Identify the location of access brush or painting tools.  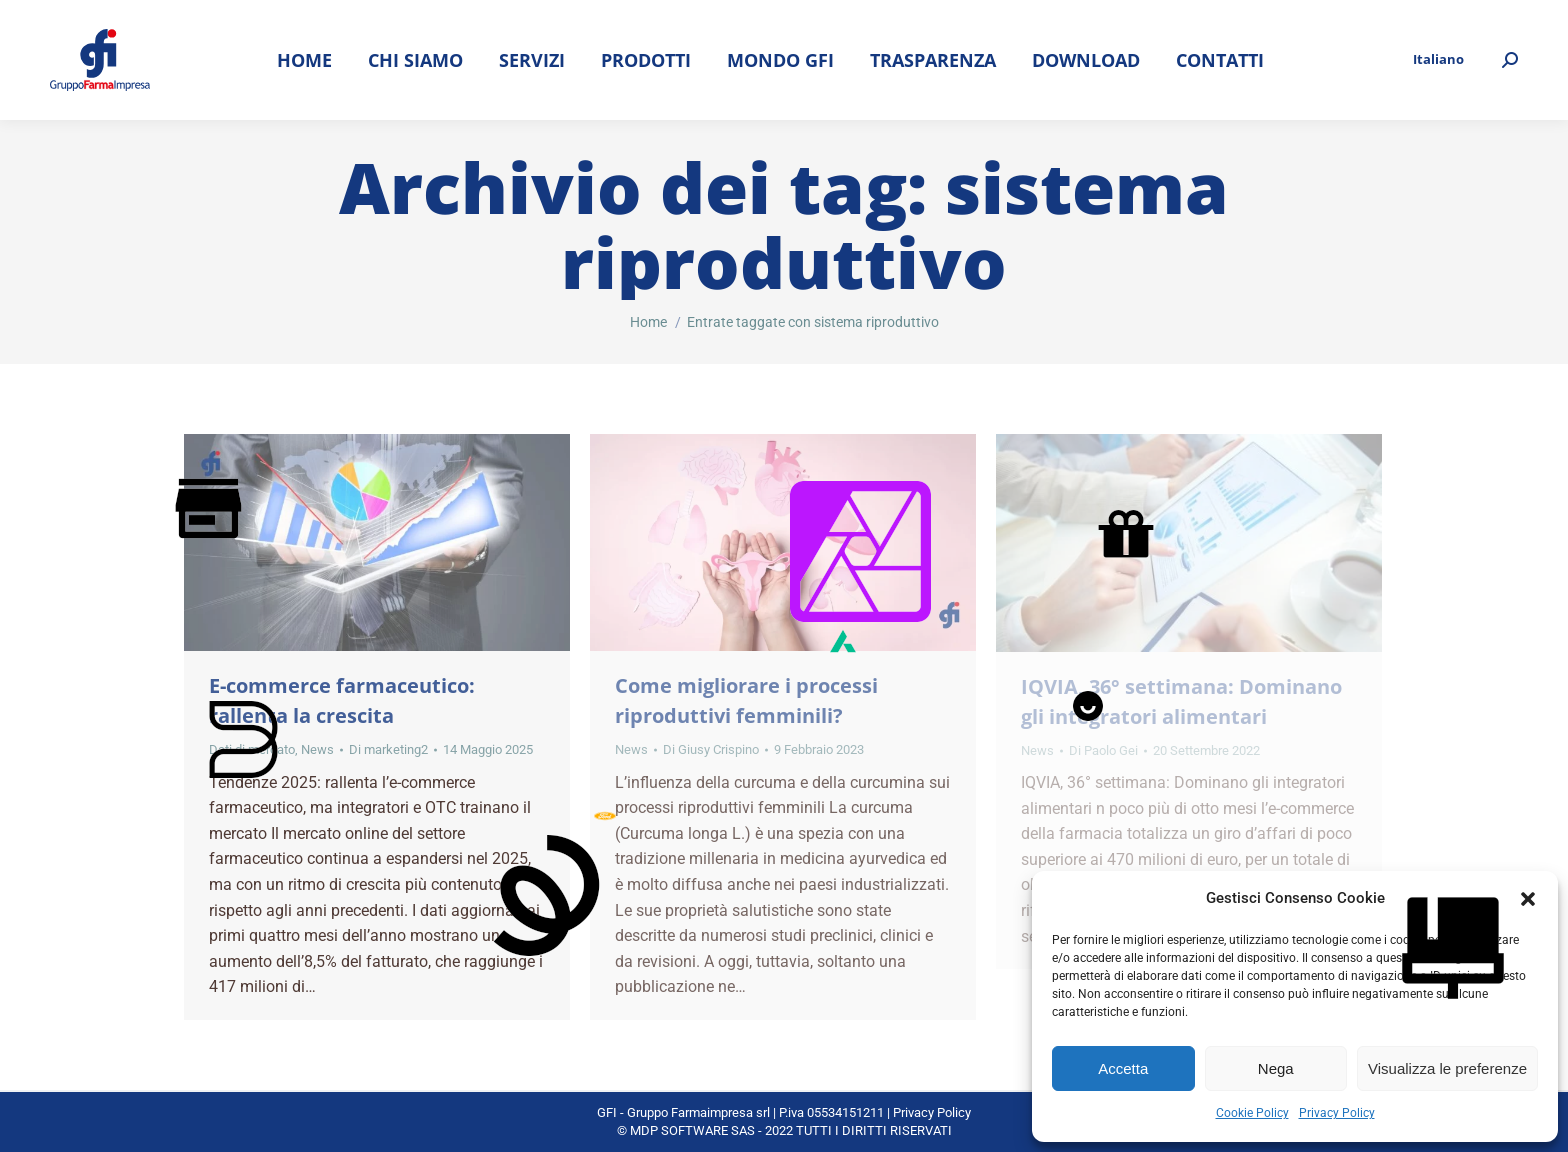
(1453, 943).